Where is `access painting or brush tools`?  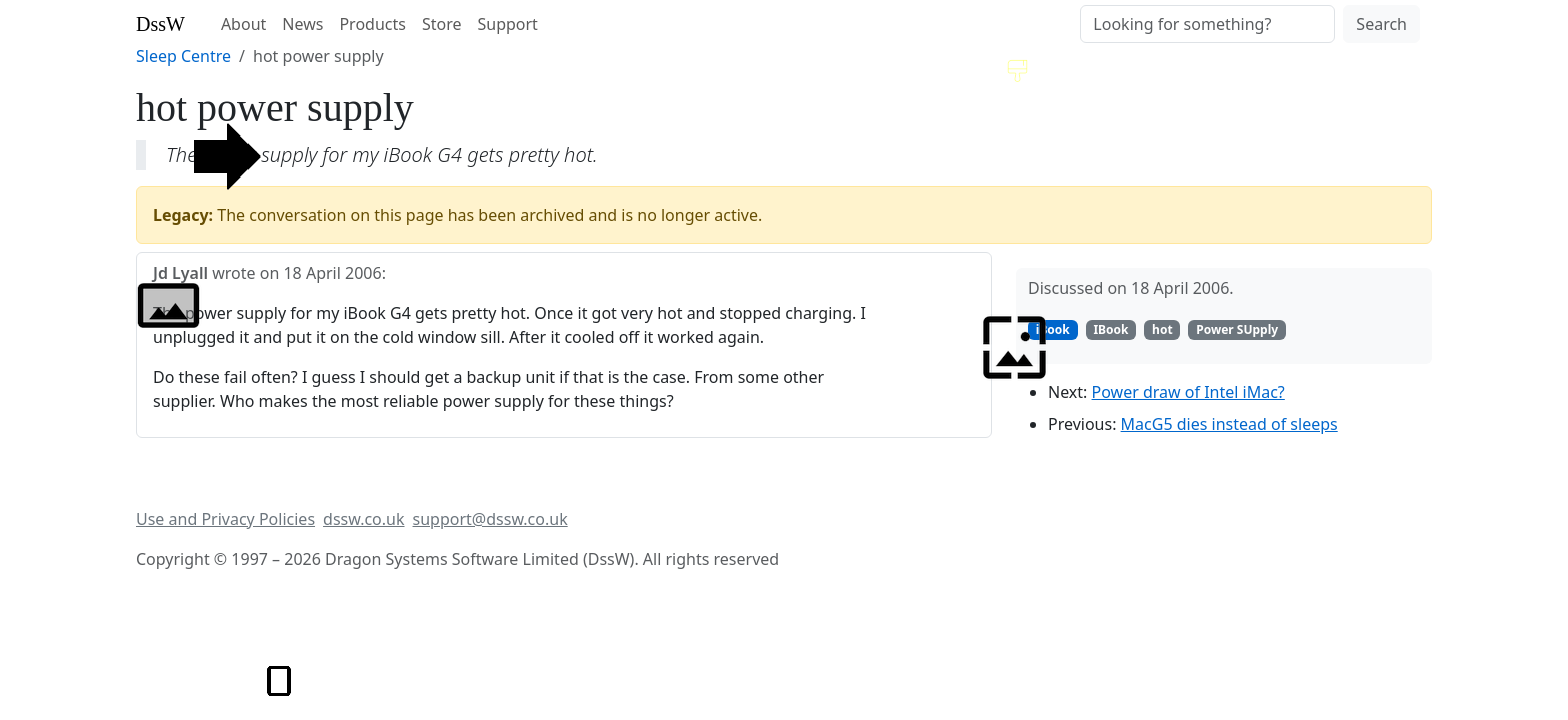 access painting or brush tools is located at coordinates (1017, 70).